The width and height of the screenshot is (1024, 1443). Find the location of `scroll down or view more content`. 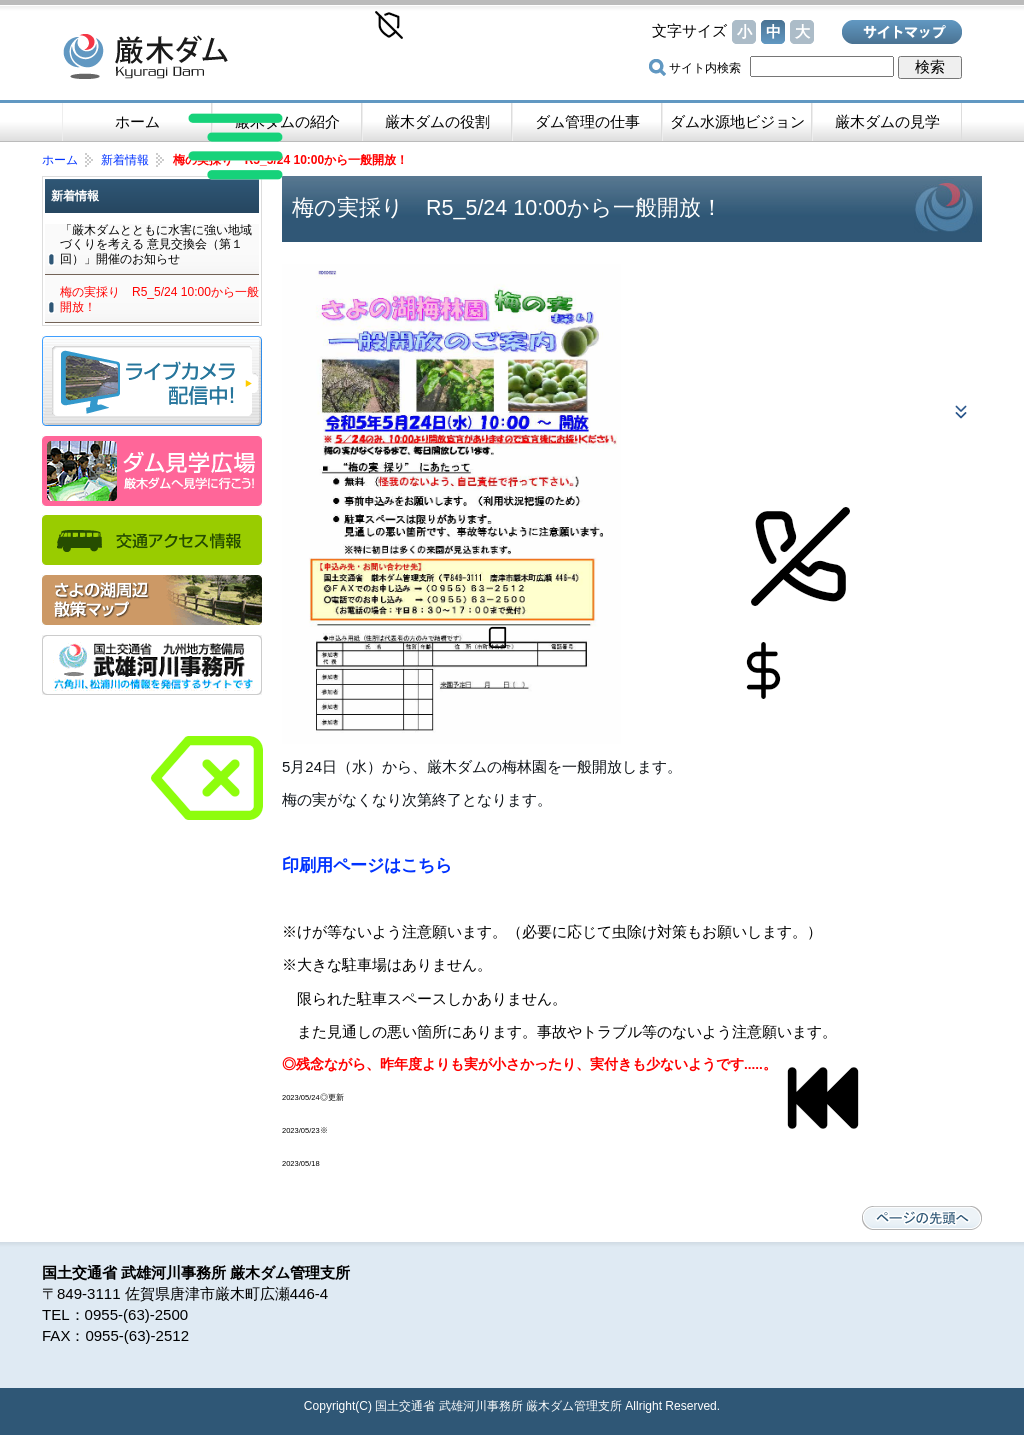

scroll down or view more content is located at coordinates (961, 412).